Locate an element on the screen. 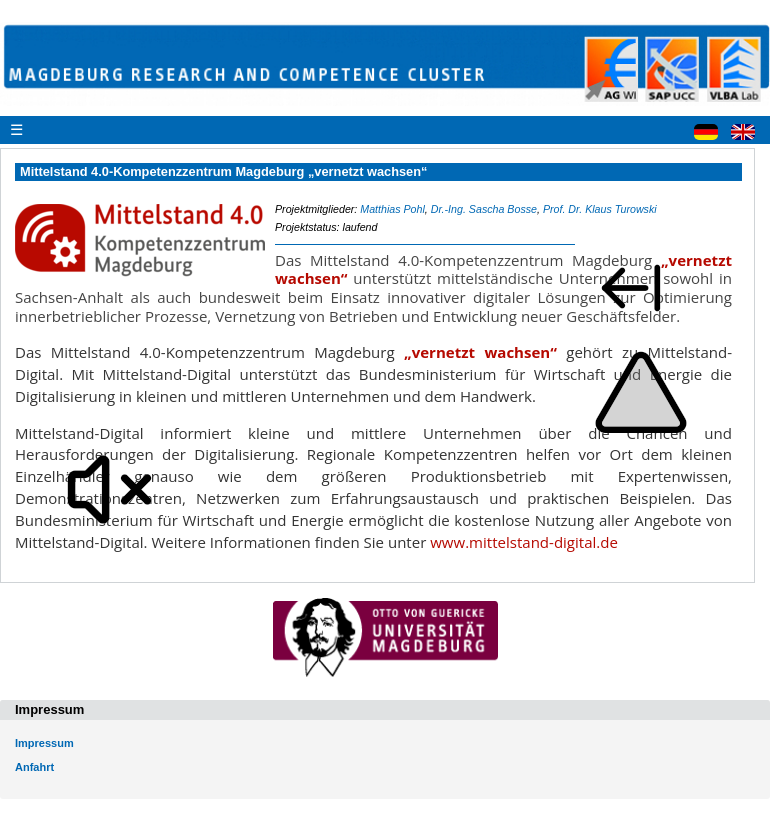  navigate back to previous screen is located at coordinates (631, 288).